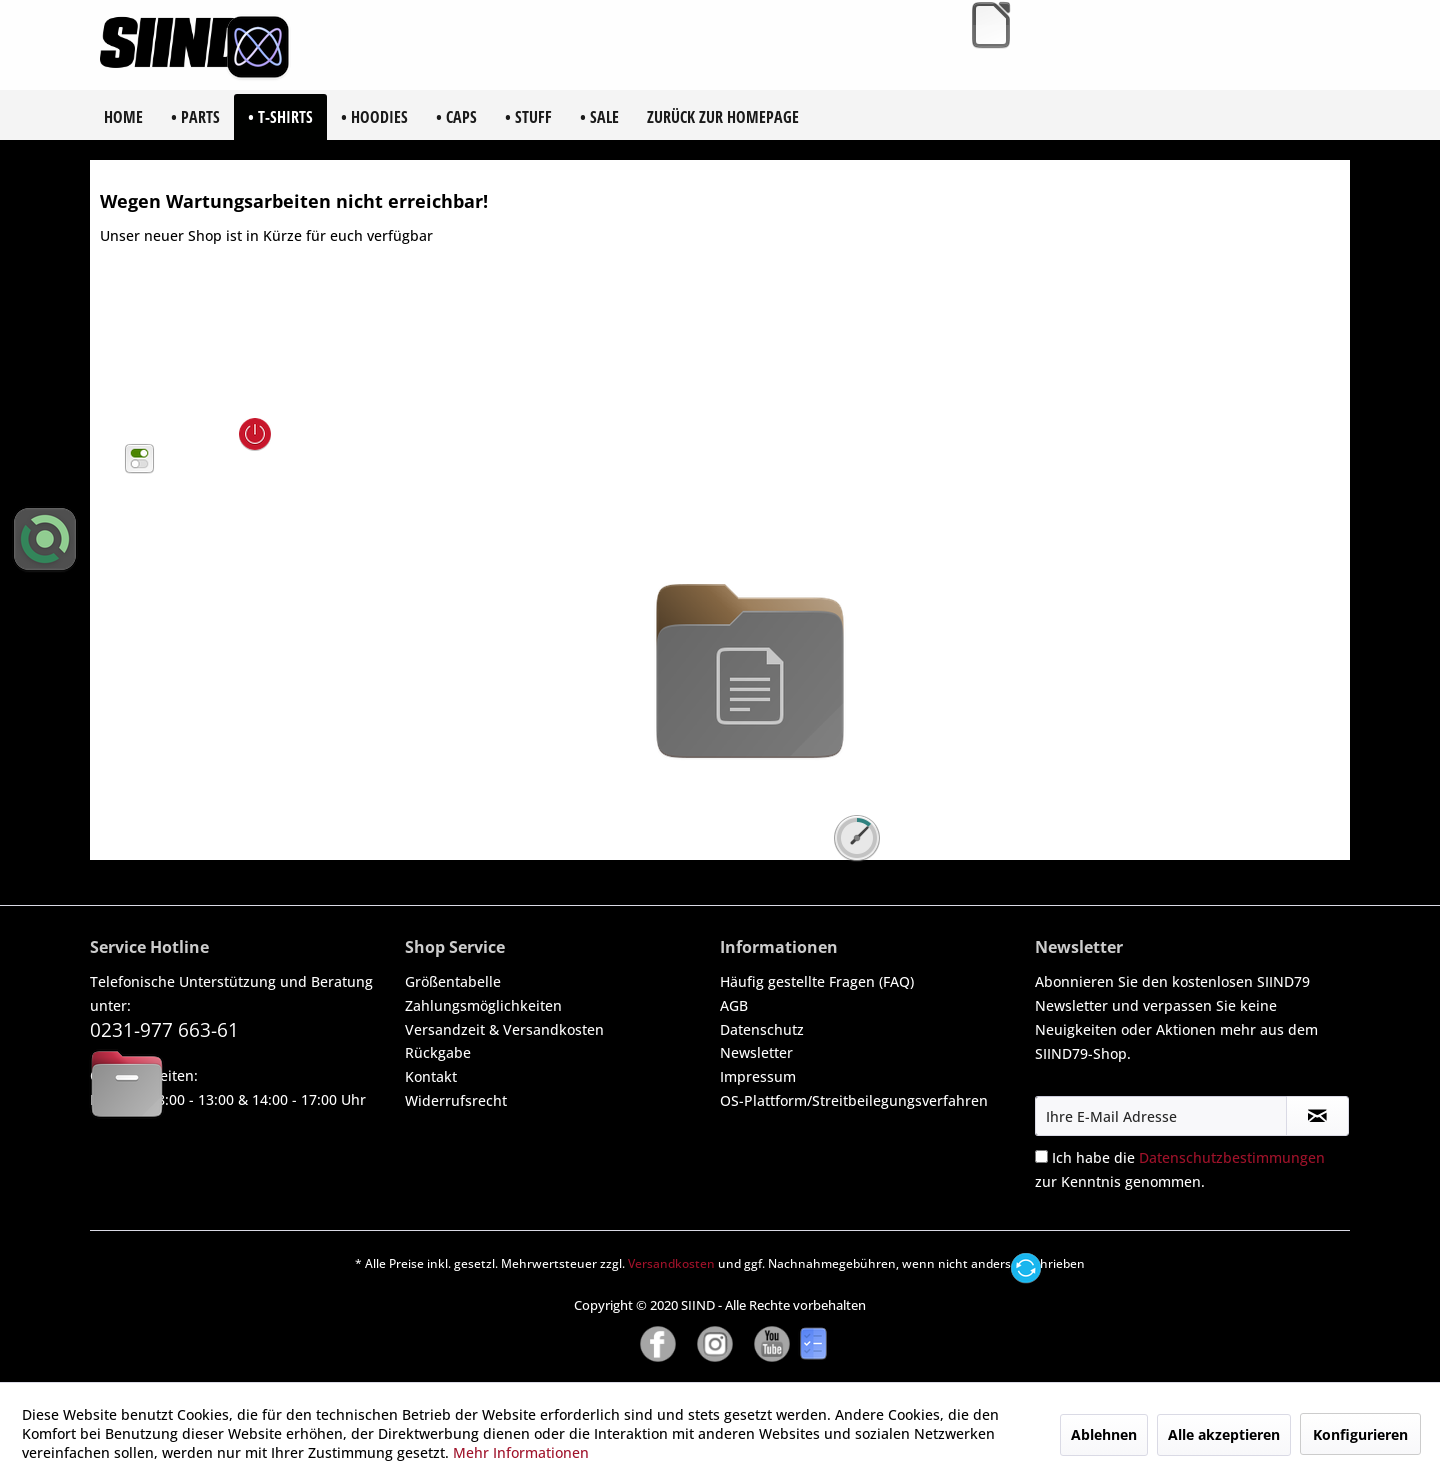 This screenshot has height=1484, width=1440. What do you see at coordinates (127, 1084) in the screenshot?
I see `open the file manager application` at bounding box center [127, 1084].